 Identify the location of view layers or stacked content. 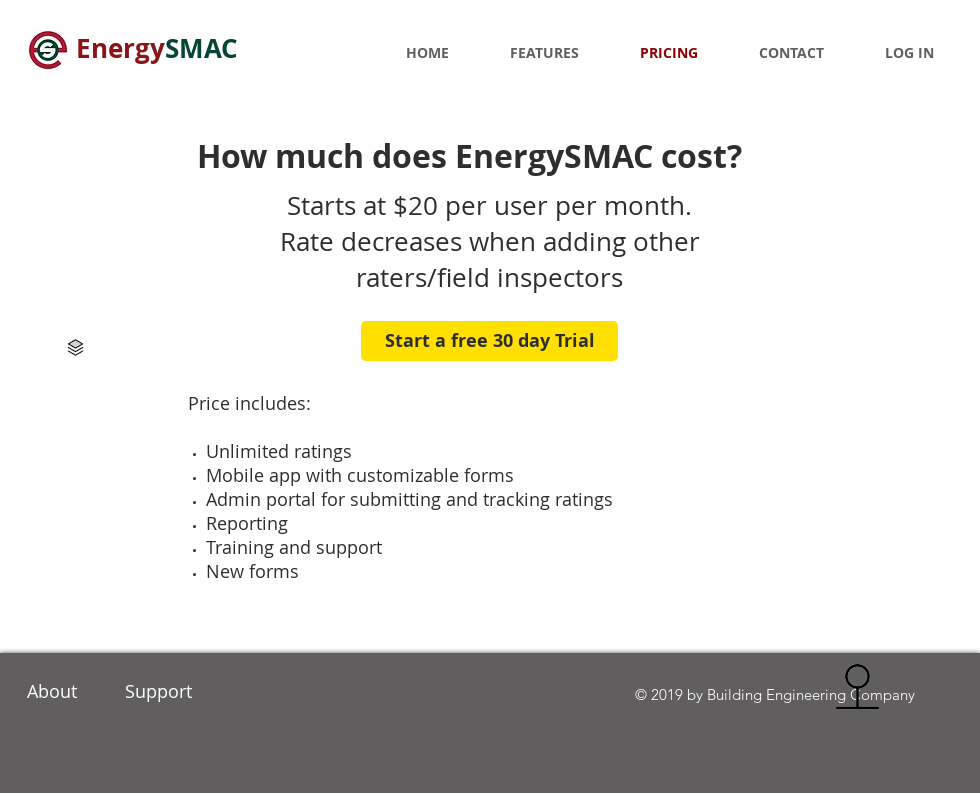
(75, 347).